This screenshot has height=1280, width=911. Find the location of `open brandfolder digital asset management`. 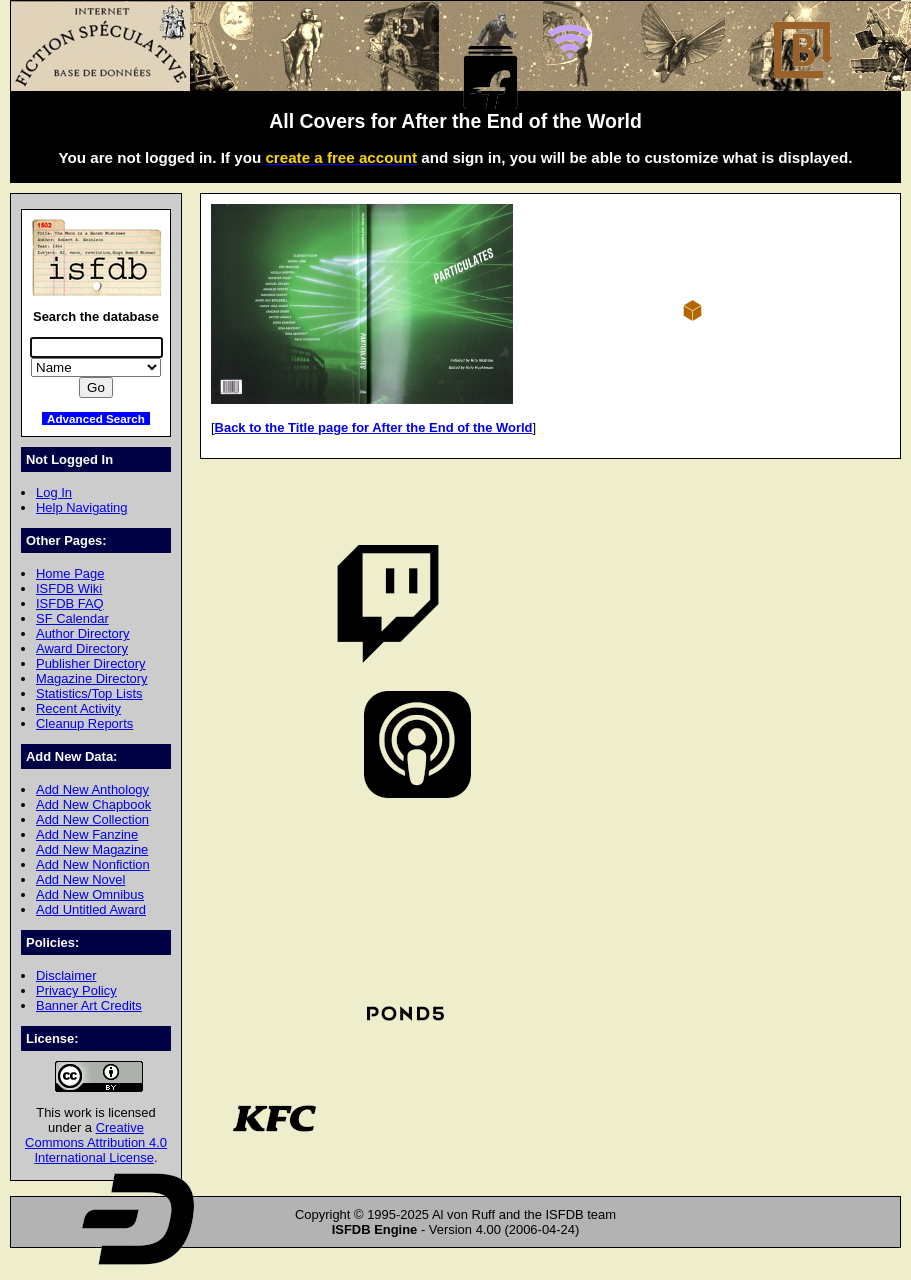

open brandfolder digital asset management is located at coordinates (804, 50).